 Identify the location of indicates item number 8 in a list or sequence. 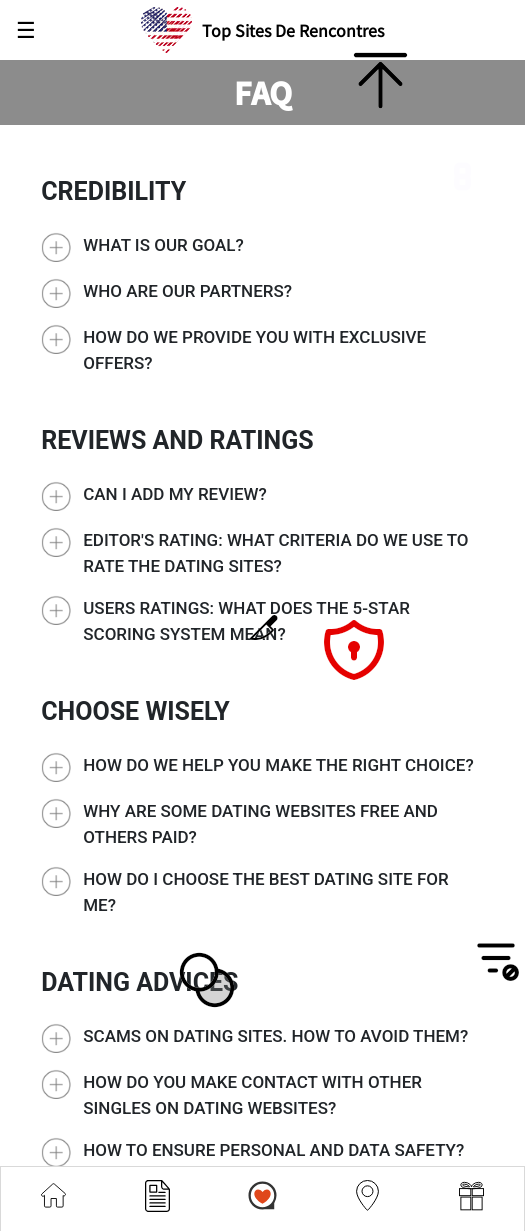
(462, 176).